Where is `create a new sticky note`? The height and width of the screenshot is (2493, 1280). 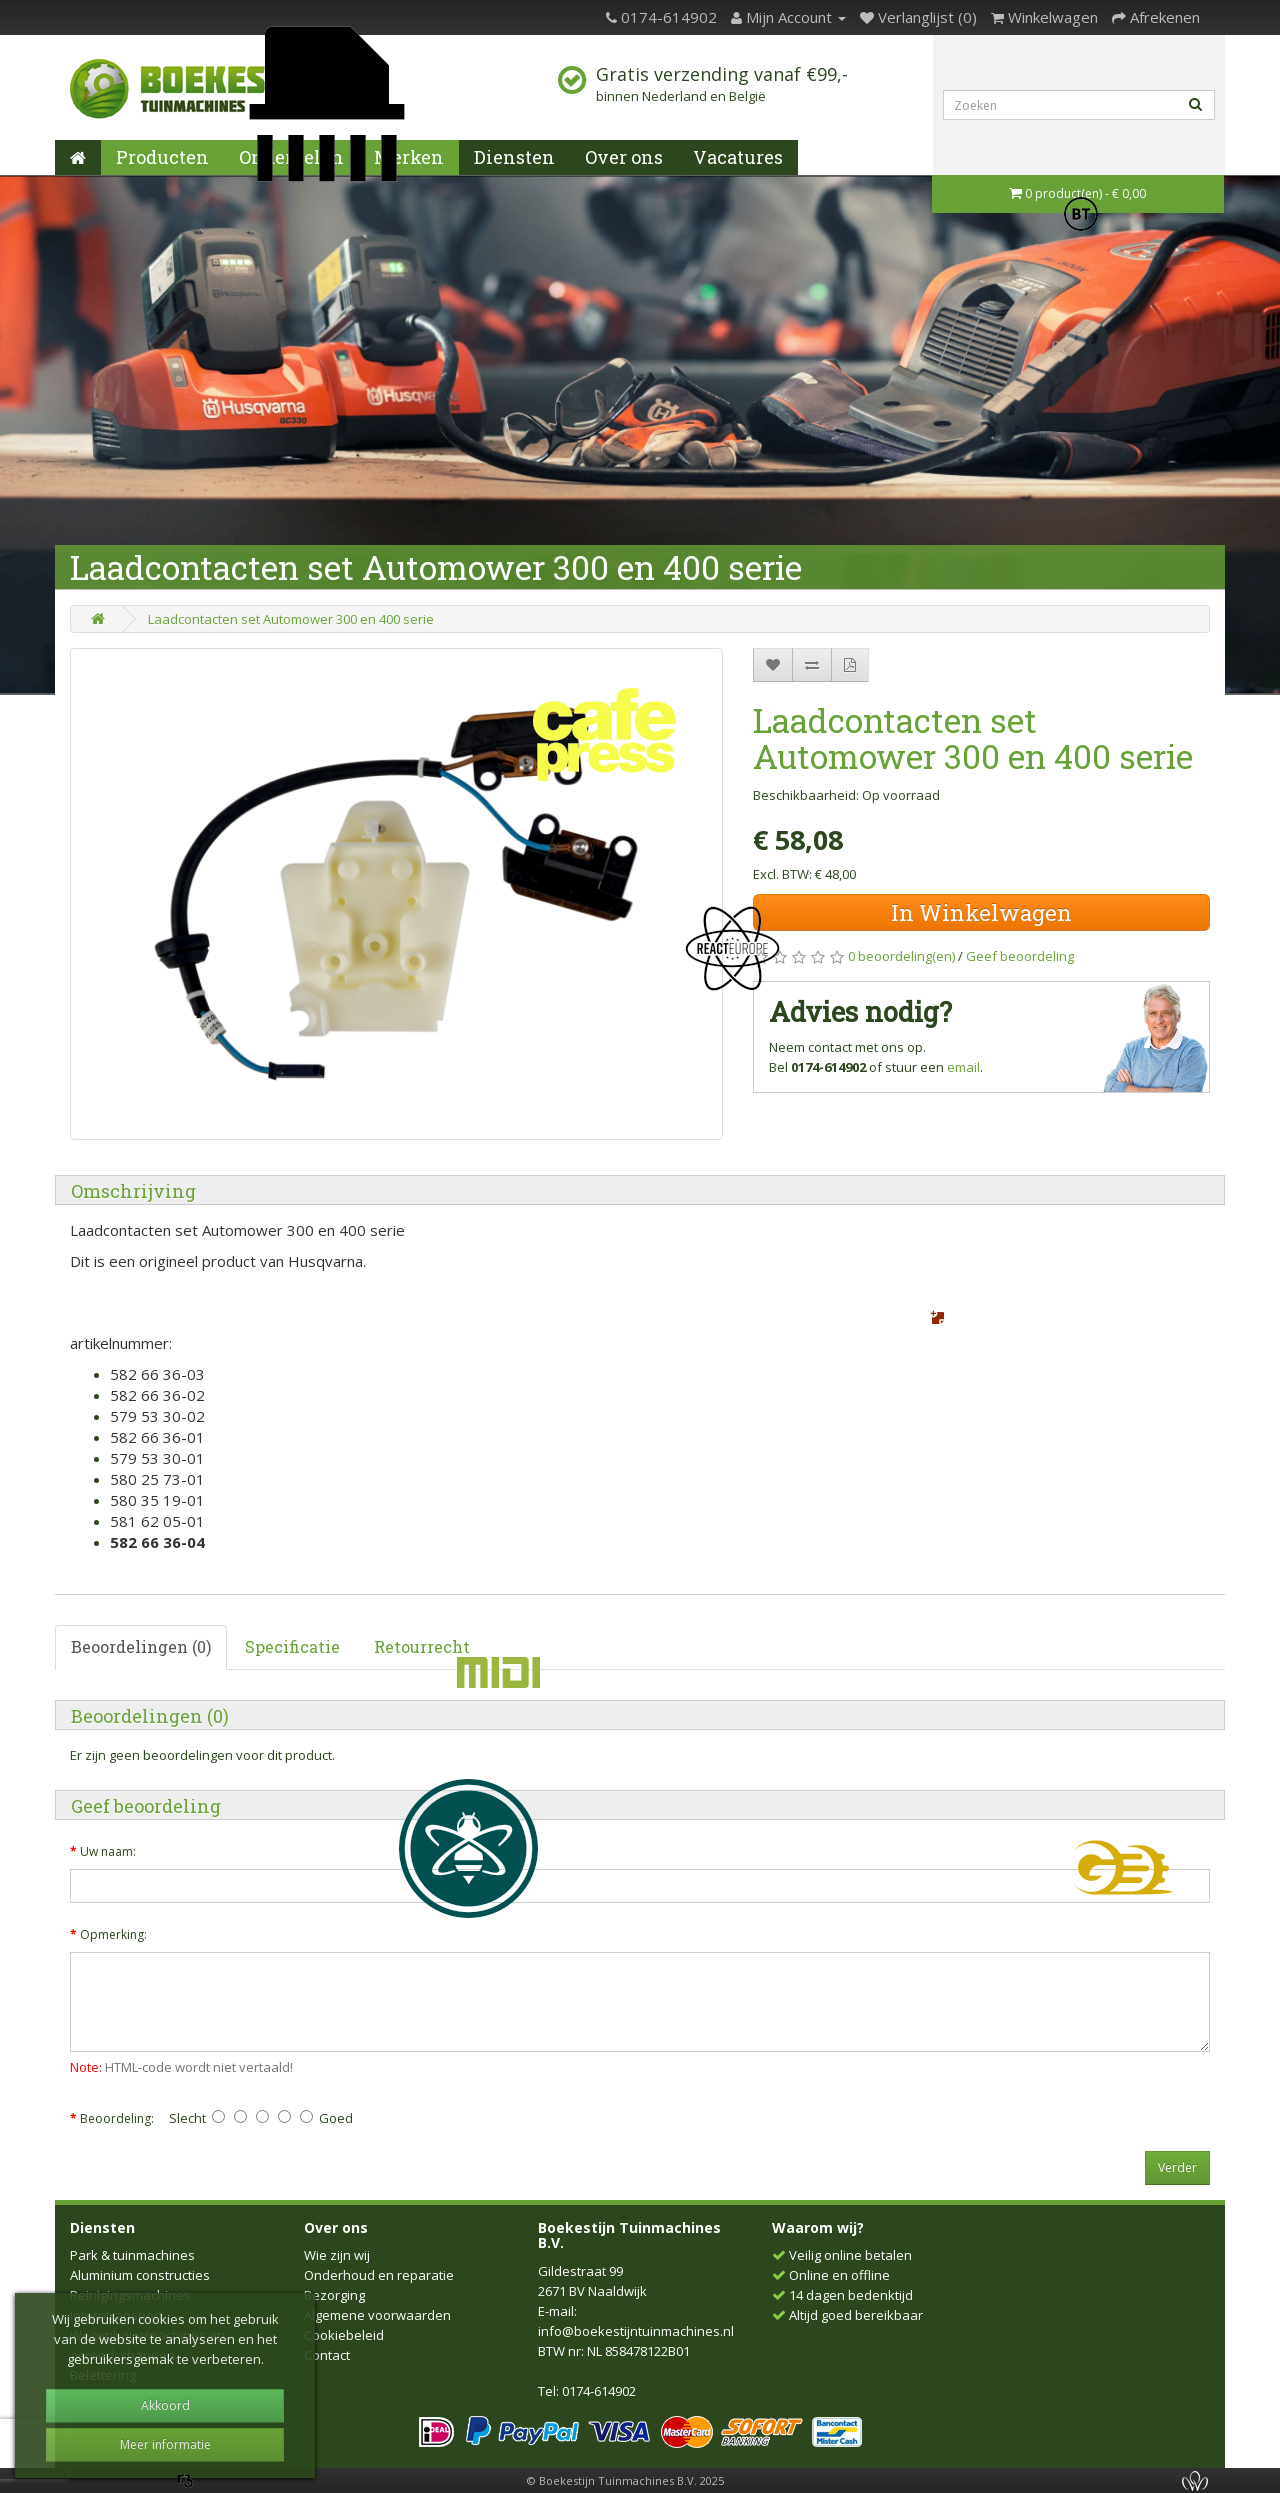 create a new sticky note is located at coordinates (938, 1318).